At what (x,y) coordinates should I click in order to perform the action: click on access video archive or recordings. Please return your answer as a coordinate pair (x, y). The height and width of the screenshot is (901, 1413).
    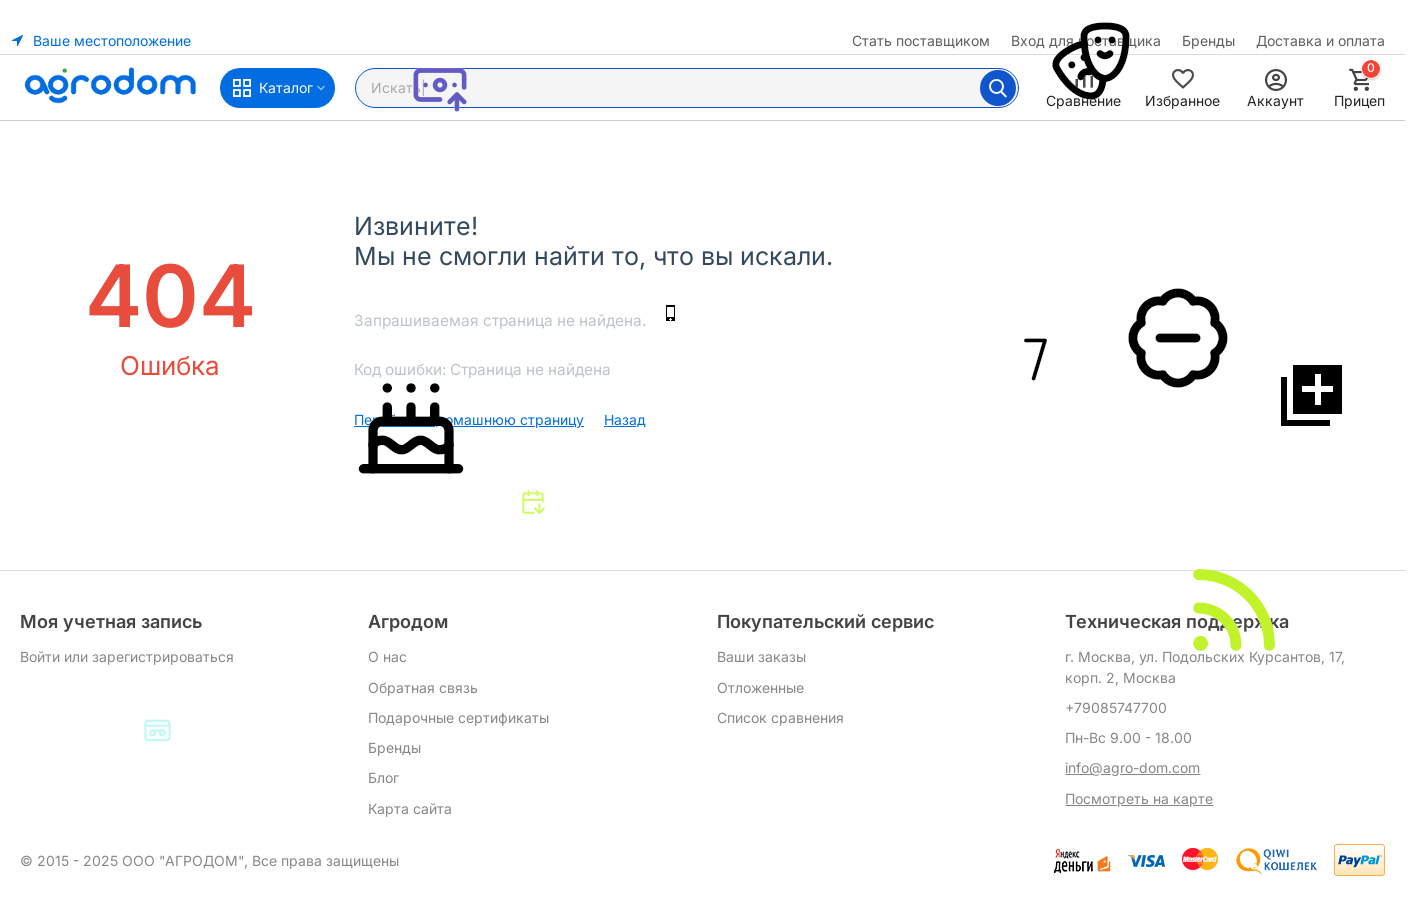
    Looking at the image, I should click on (157, 730).